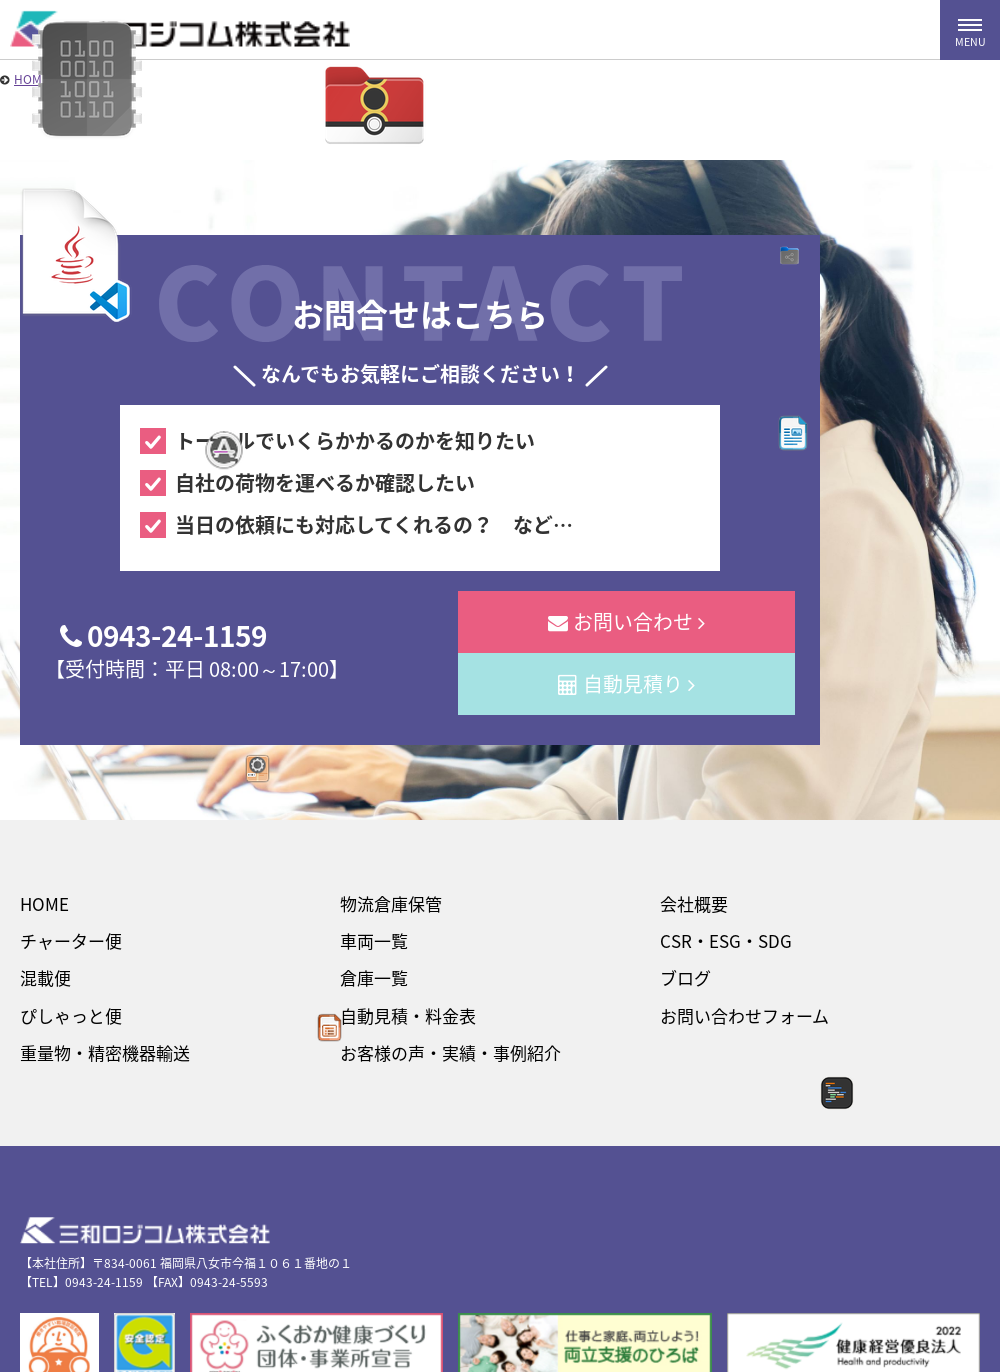 The height and width of the screenshot is (1372, 1000). Describe the element at coordinates (789, 255) in the screenshot. I see `open your public shared folder` at that location.